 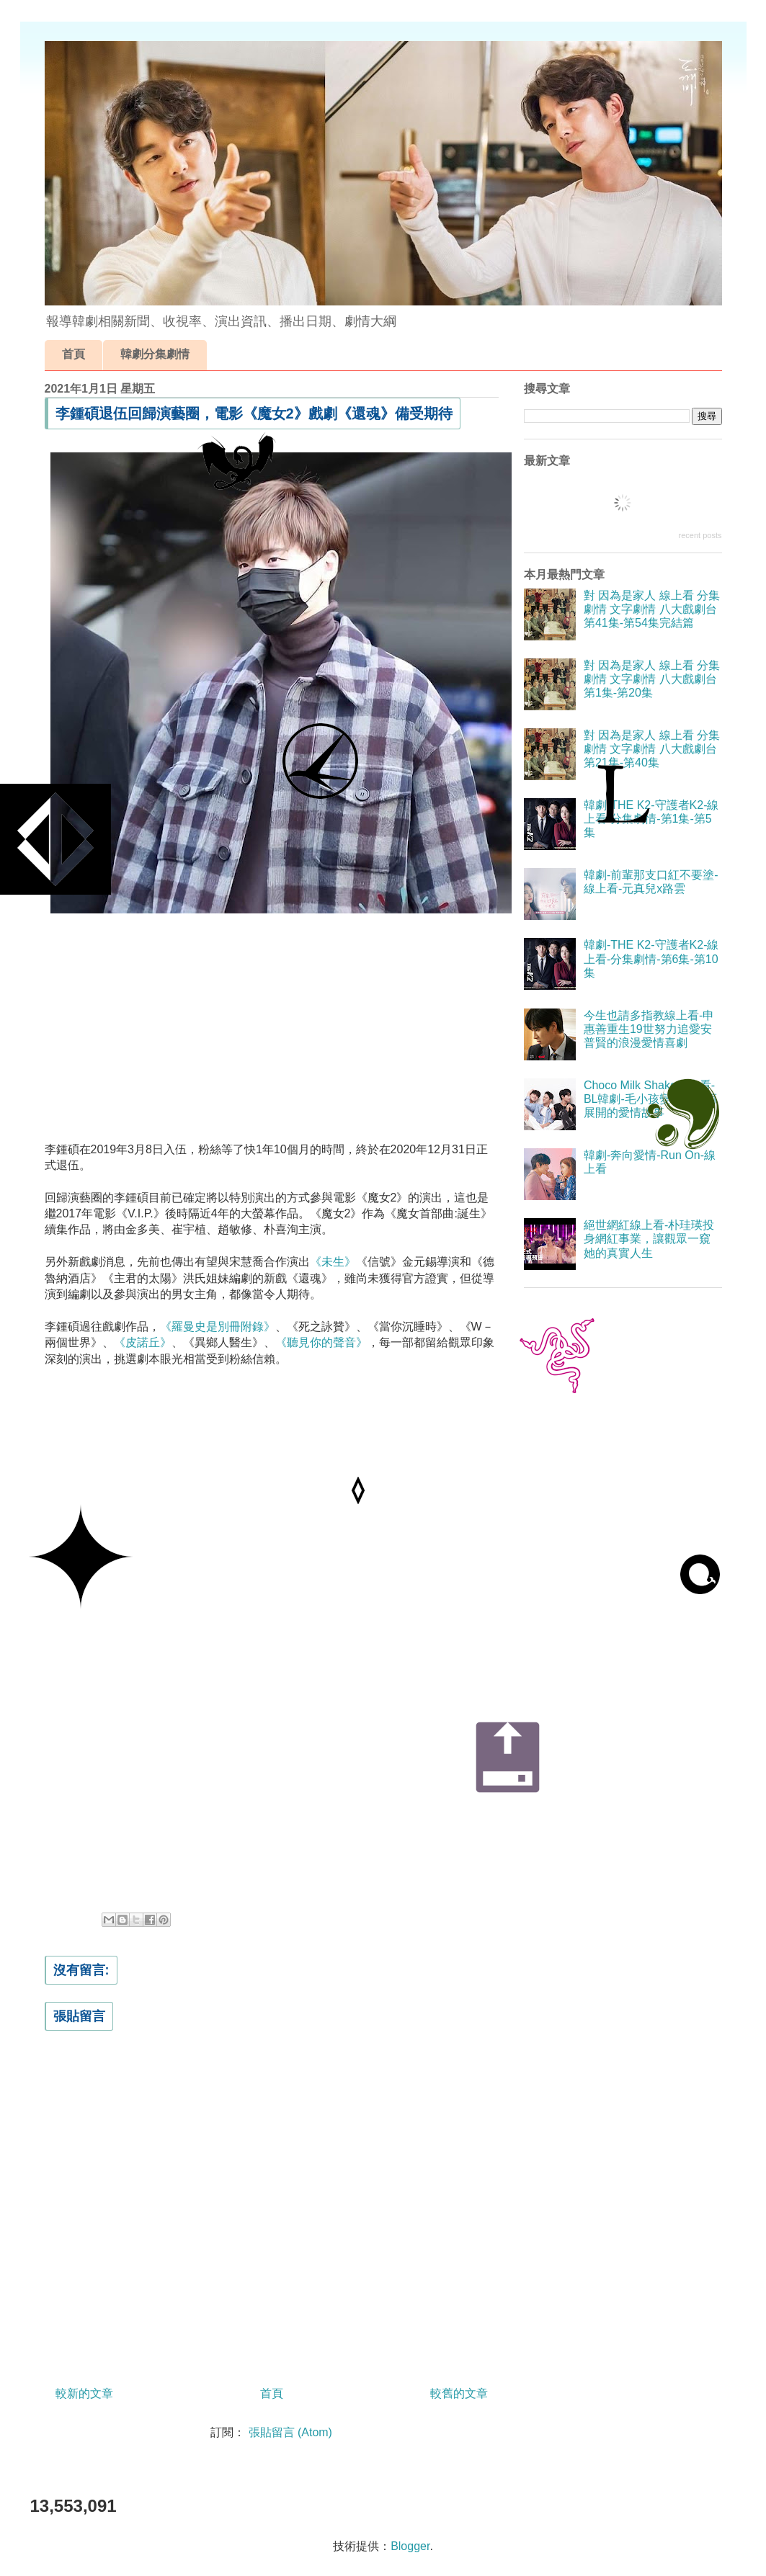 I want to click on visit the LLVM compiler infrastructure project website, so click(x=236, y=461).